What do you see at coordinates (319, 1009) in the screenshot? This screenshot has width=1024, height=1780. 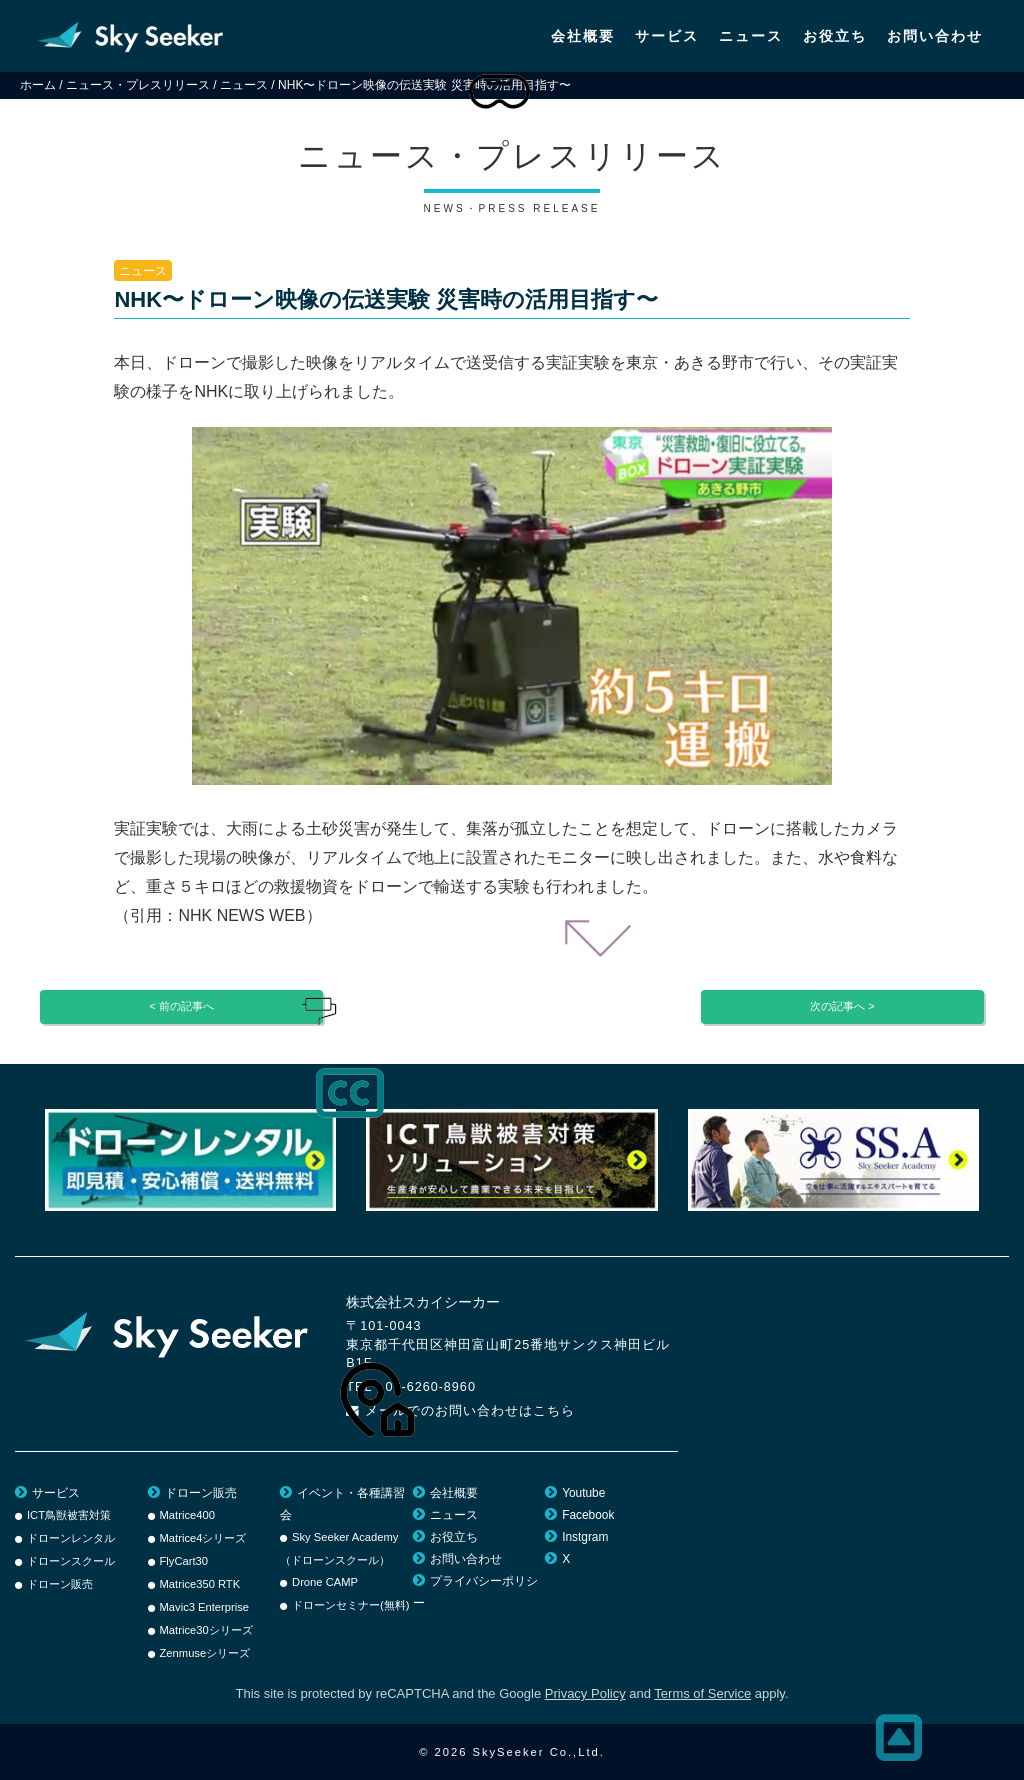 I see `access painting or drawing tools` at bounding box center [319, 1009].